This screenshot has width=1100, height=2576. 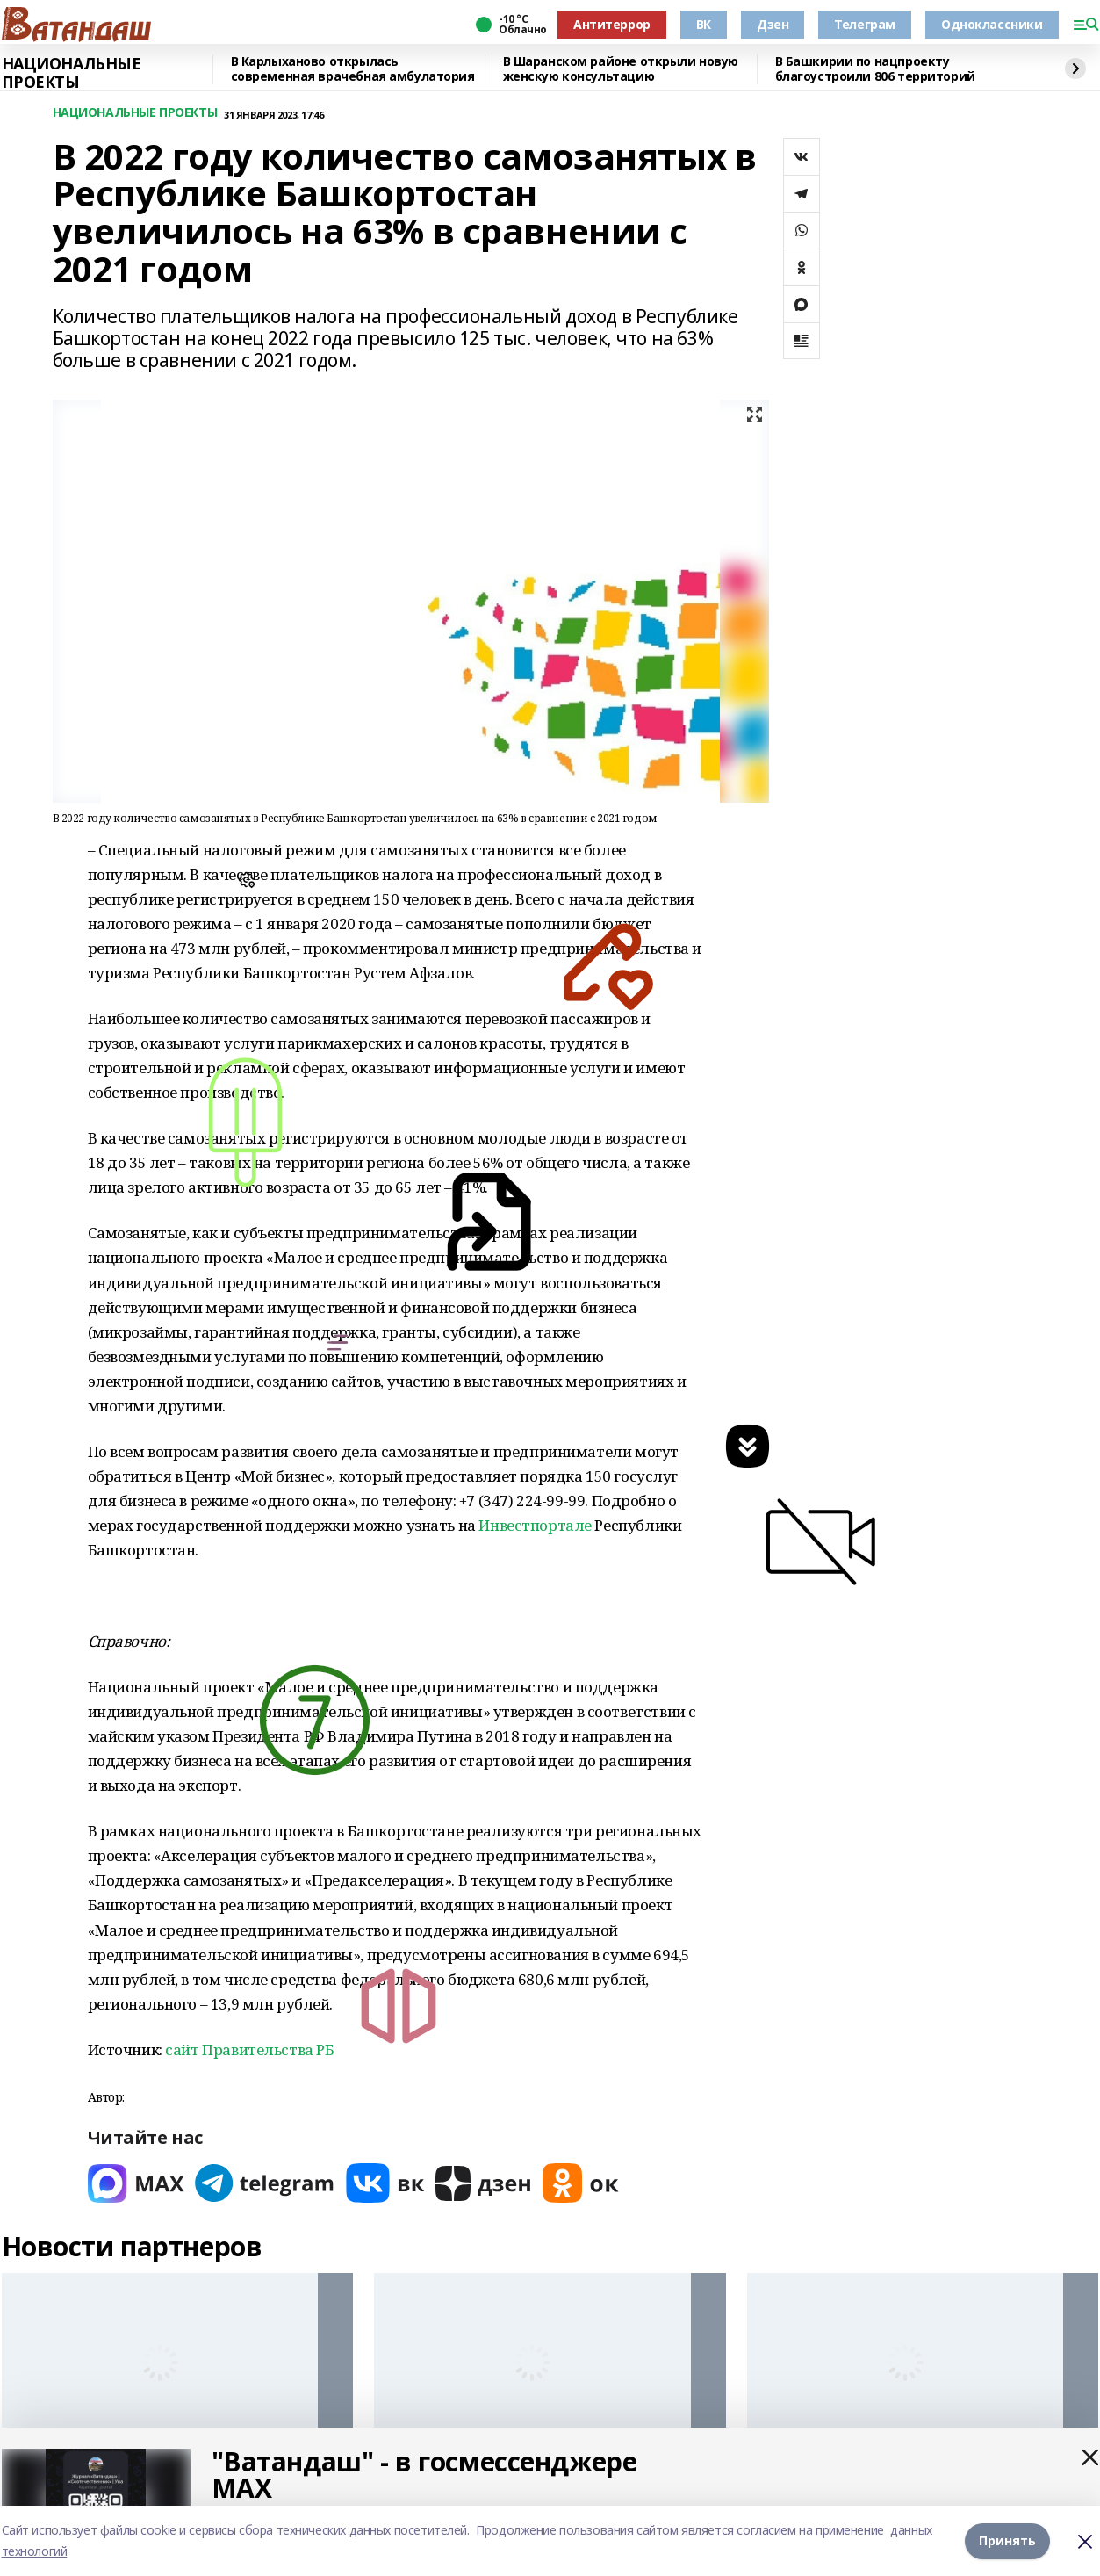 What do you see at coordinates (399, 2006) in the screenshot?
I see `MetaBrainz logo` at bounding box center [399, 2006].